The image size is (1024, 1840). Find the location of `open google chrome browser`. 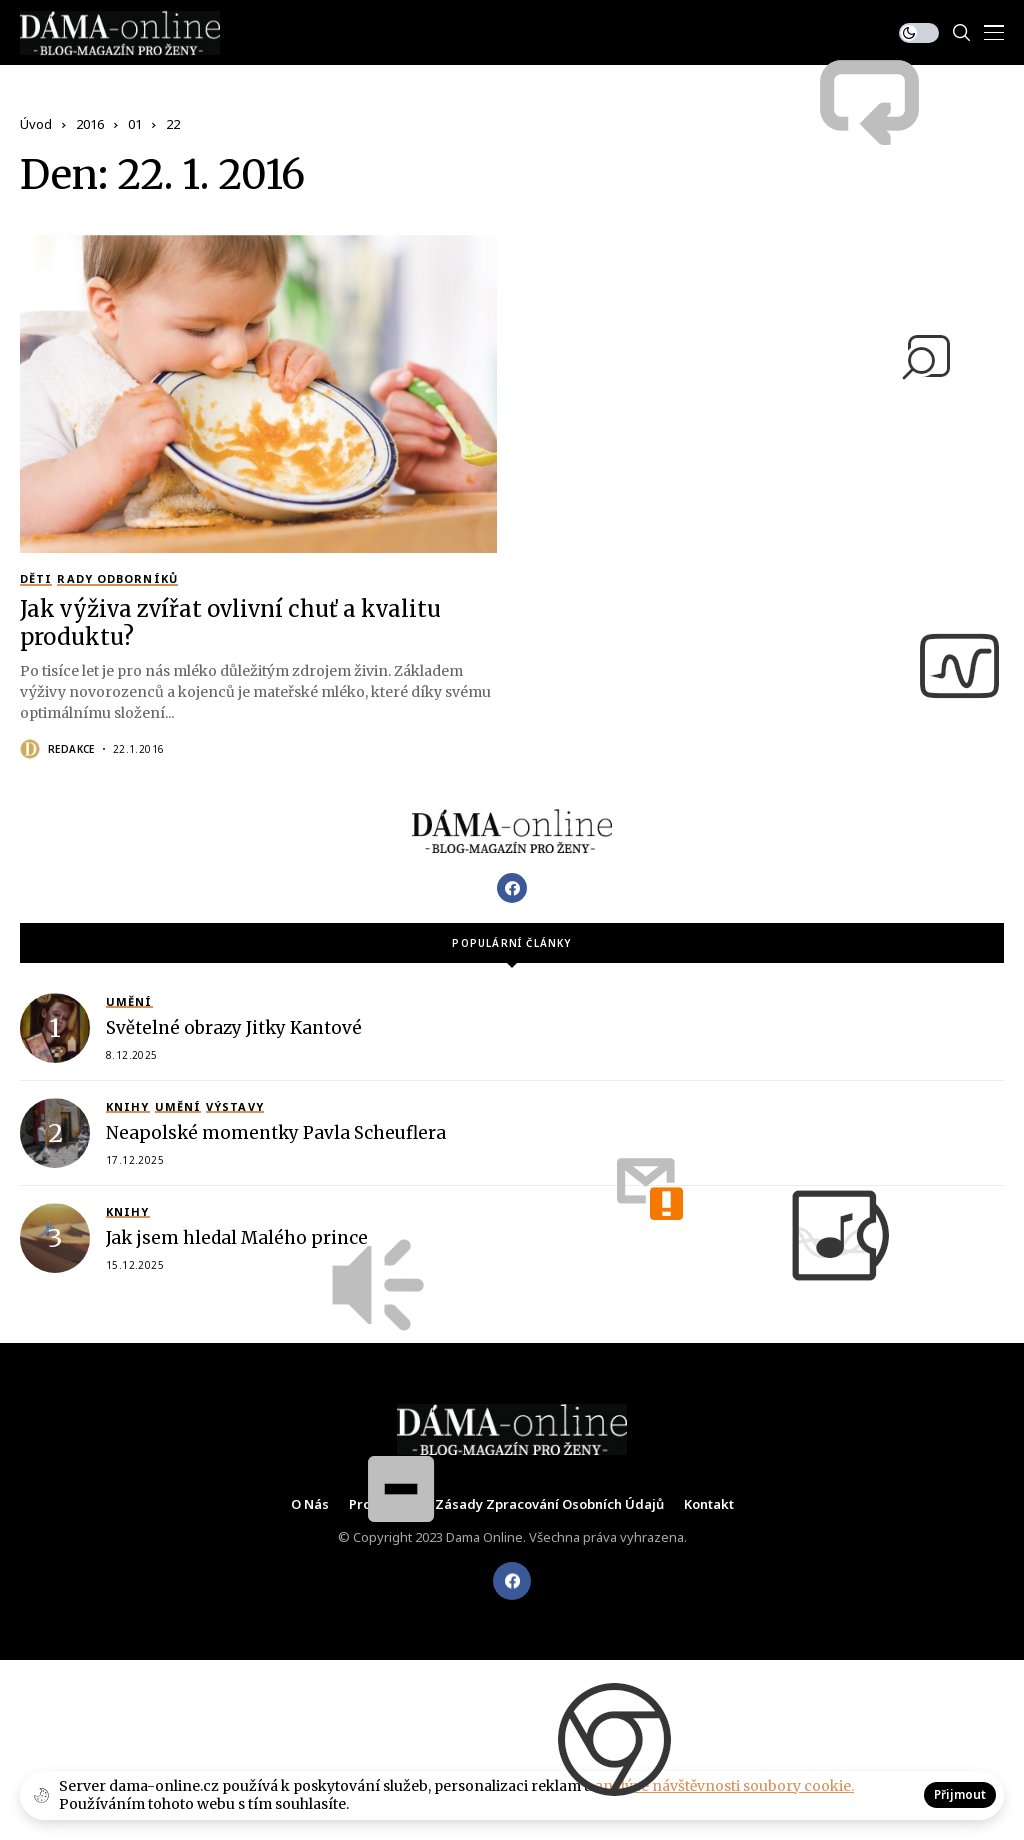

open google chrome browser is located at coordinates (614, 1739).